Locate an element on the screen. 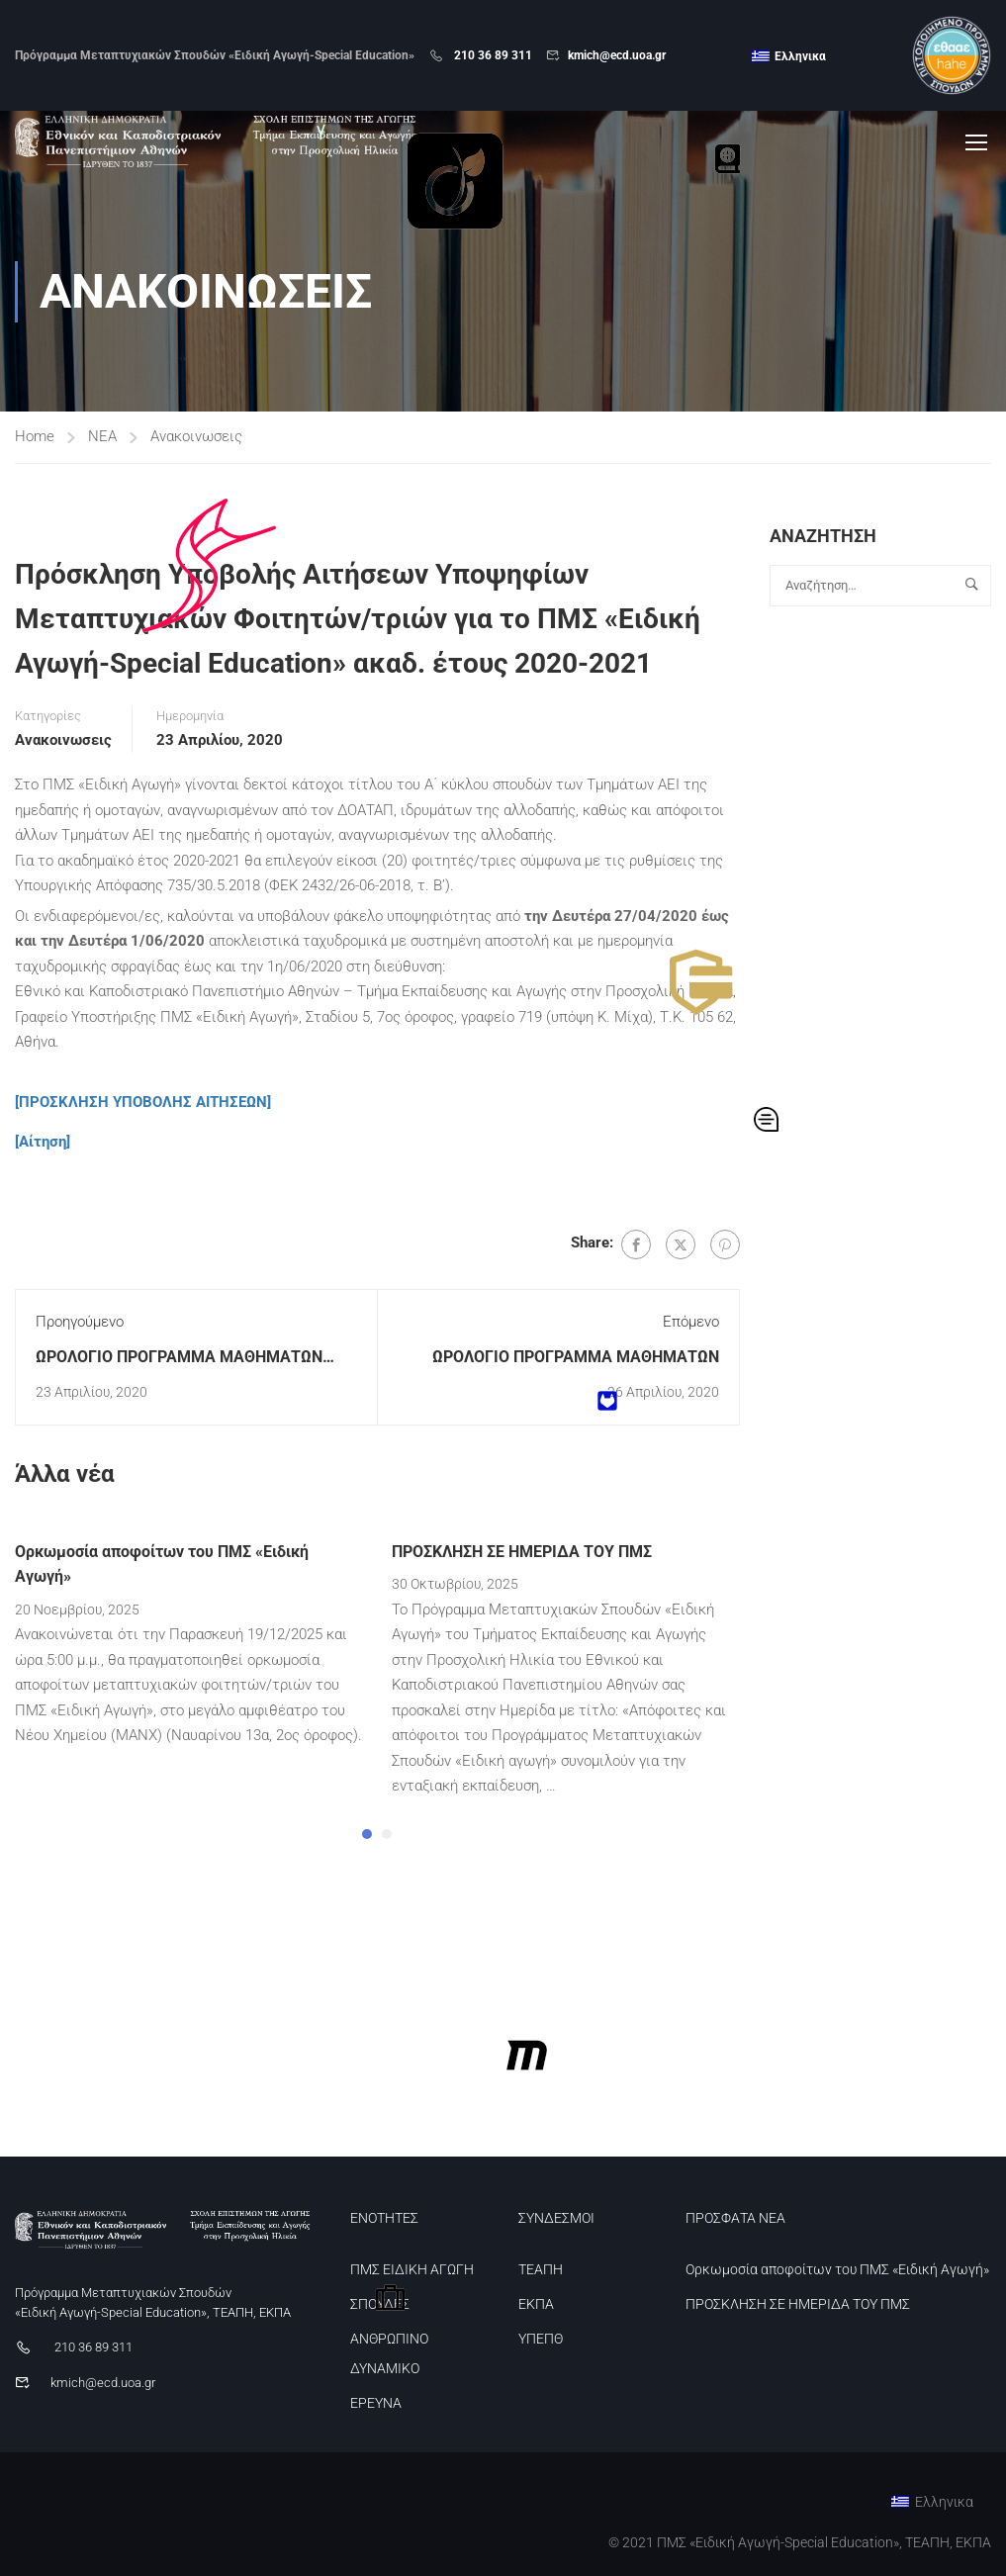 The width and height of the screenshot is (1006, 2576). maxcdn logo - content delivery network service is located at coordinates (526, 2055).